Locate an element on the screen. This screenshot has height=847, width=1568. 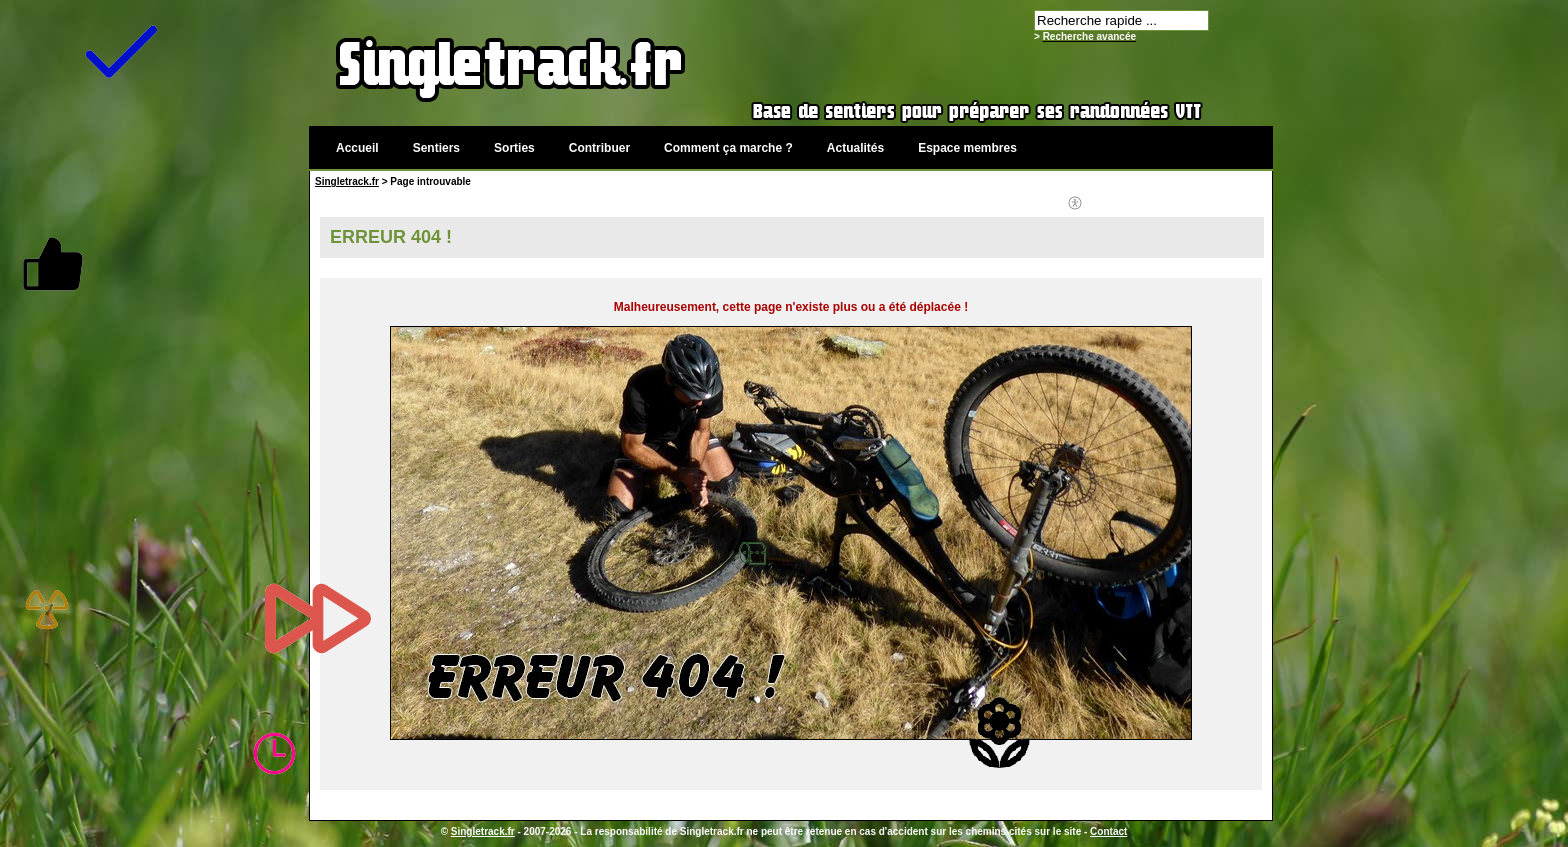
bathroom or restroom location indicator is located at coordinates (752, 553).